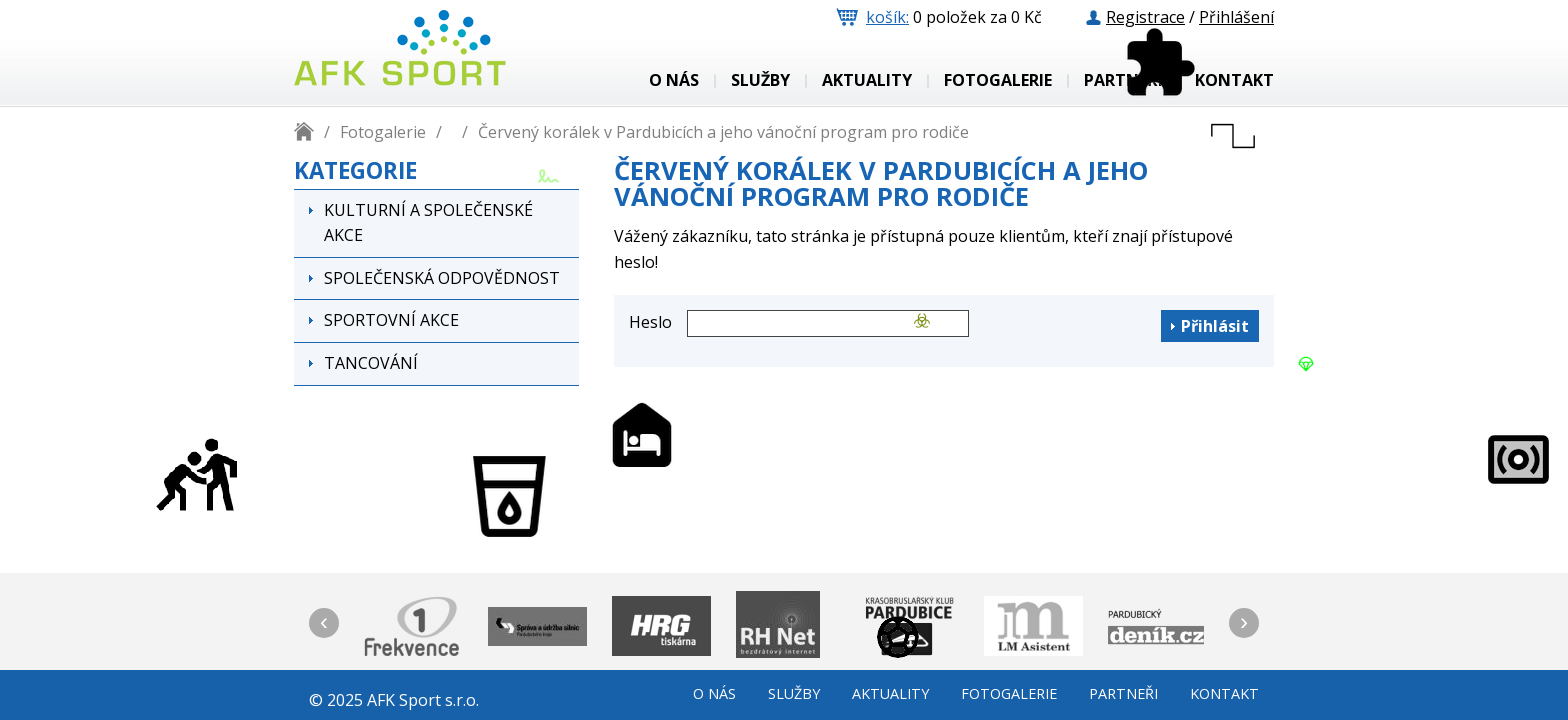 The width and height of the screenshot is (1568, 720). What do you see at coordinates (548, 176) in the screenshot?
I see `add your signature to a document` at bounding box center [548, 176].